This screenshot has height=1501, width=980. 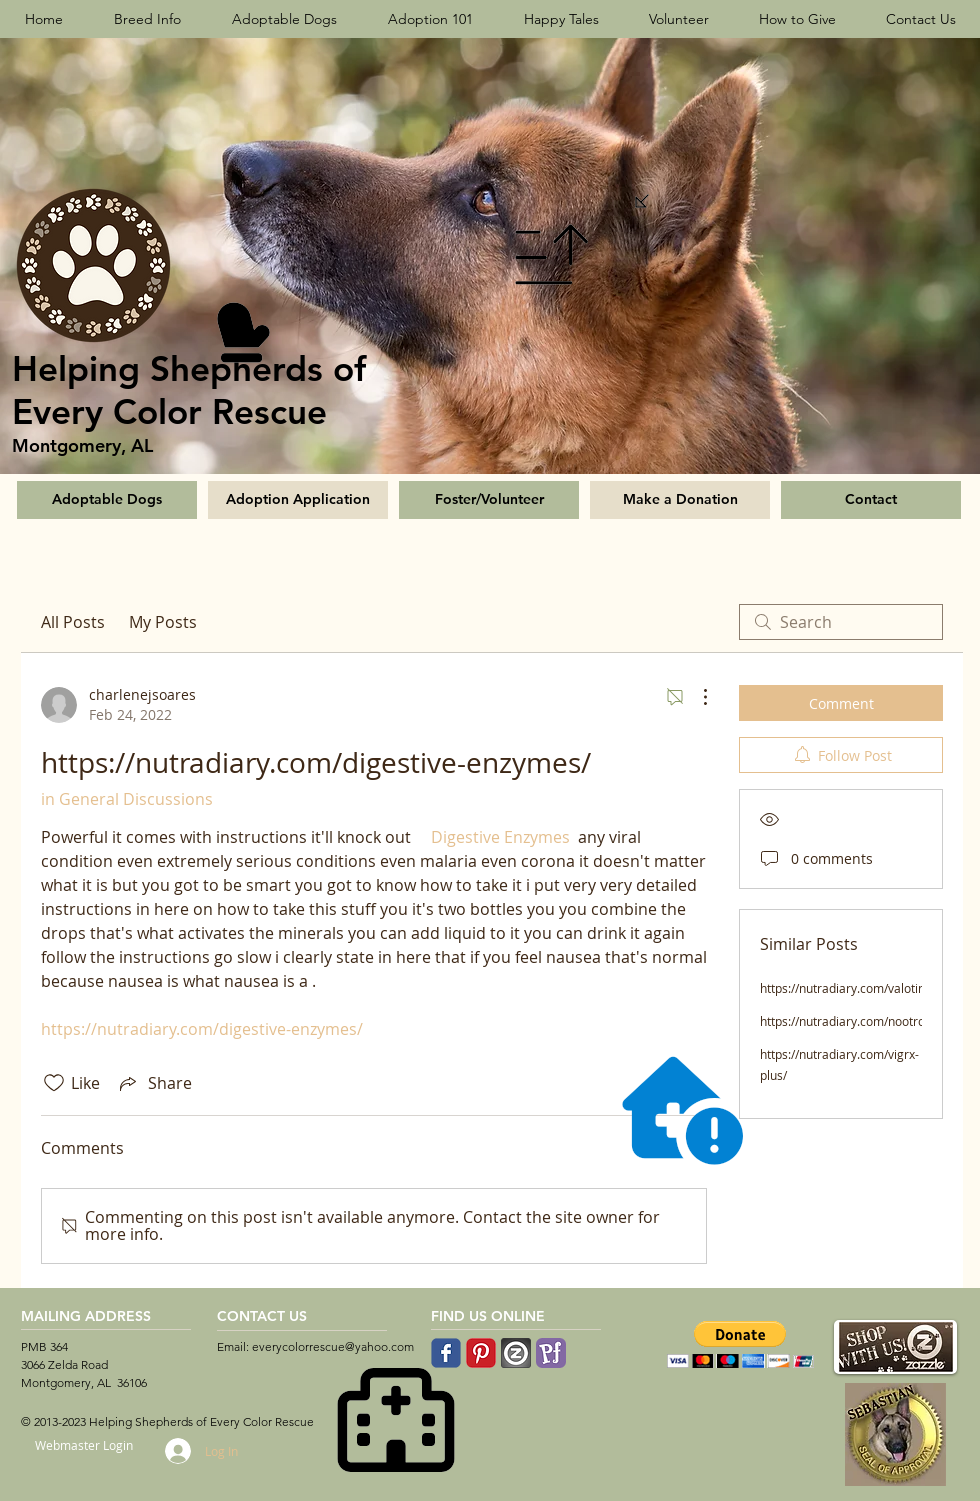 What do you see at coordinates (243, 332) in the screenshot?
I see `indicates cold weather or winter conditions` at bounding box center [243, 332].